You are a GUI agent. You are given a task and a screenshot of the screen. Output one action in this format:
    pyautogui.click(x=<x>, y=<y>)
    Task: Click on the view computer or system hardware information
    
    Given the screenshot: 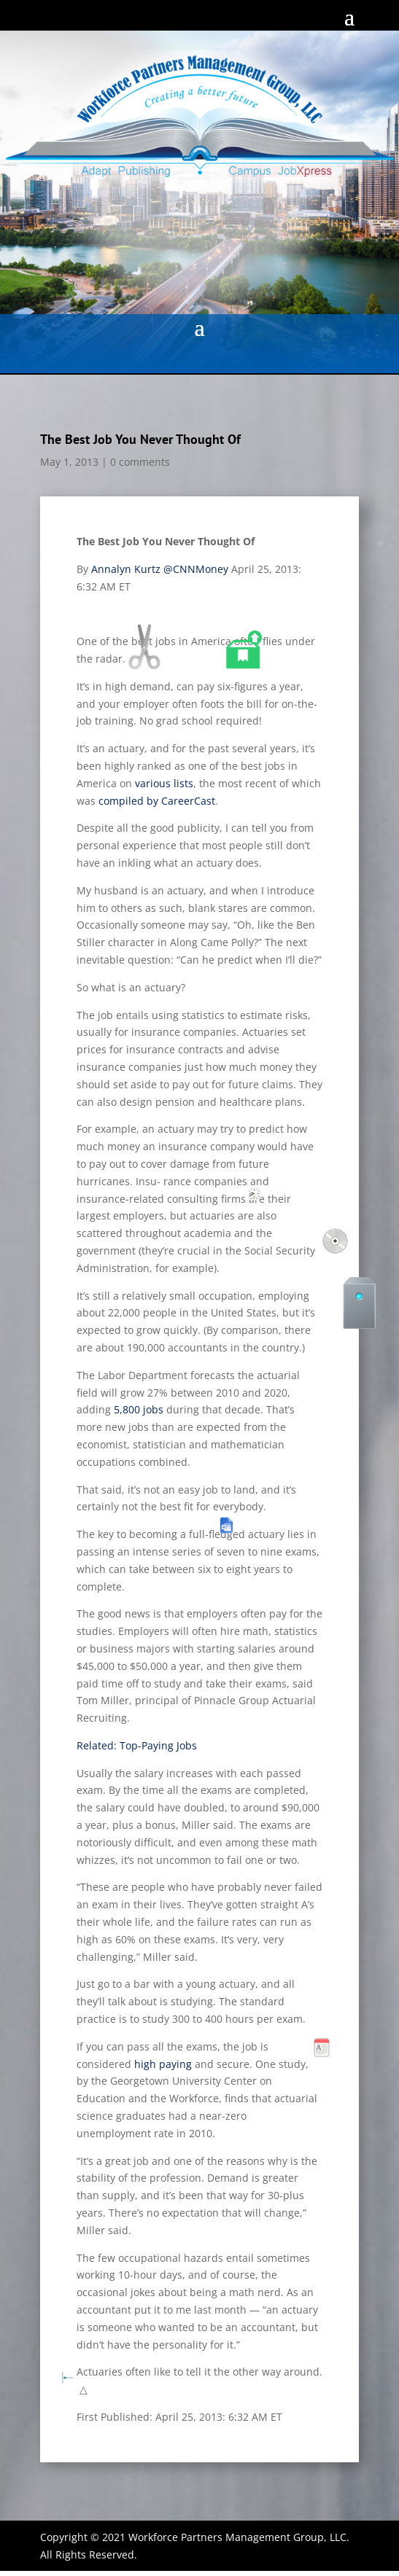 What is the action you would take?
    pyautogui.click(x=359, y=1303)
    